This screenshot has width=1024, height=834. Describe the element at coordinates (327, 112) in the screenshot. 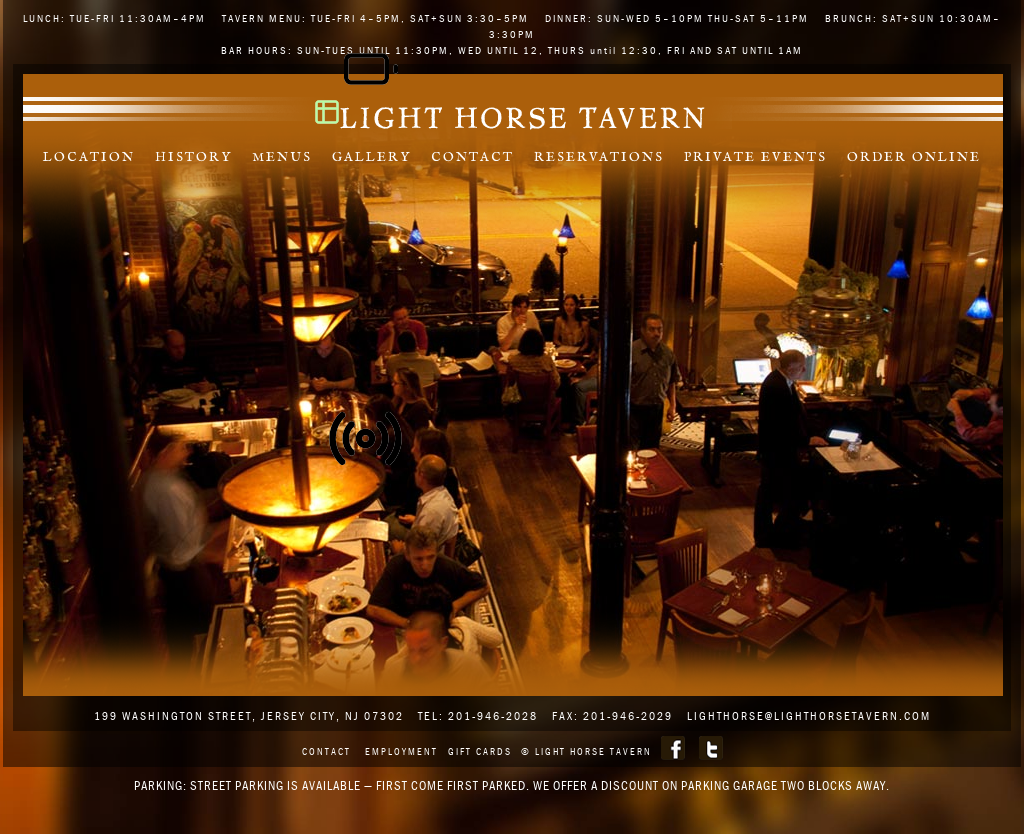

I see `view data in table format` at that location.